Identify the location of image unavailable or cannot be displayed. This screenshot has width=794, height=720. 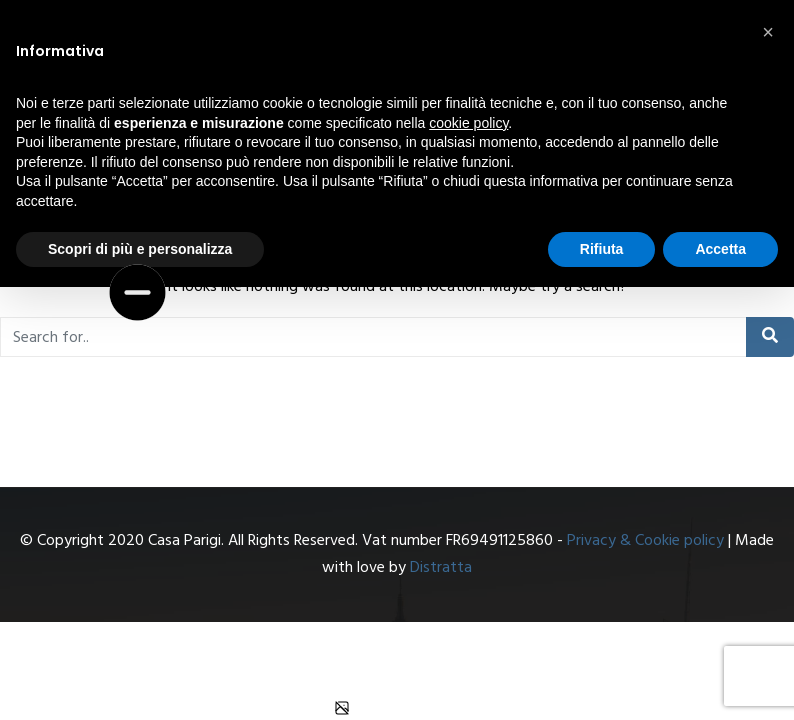
(342, 708).